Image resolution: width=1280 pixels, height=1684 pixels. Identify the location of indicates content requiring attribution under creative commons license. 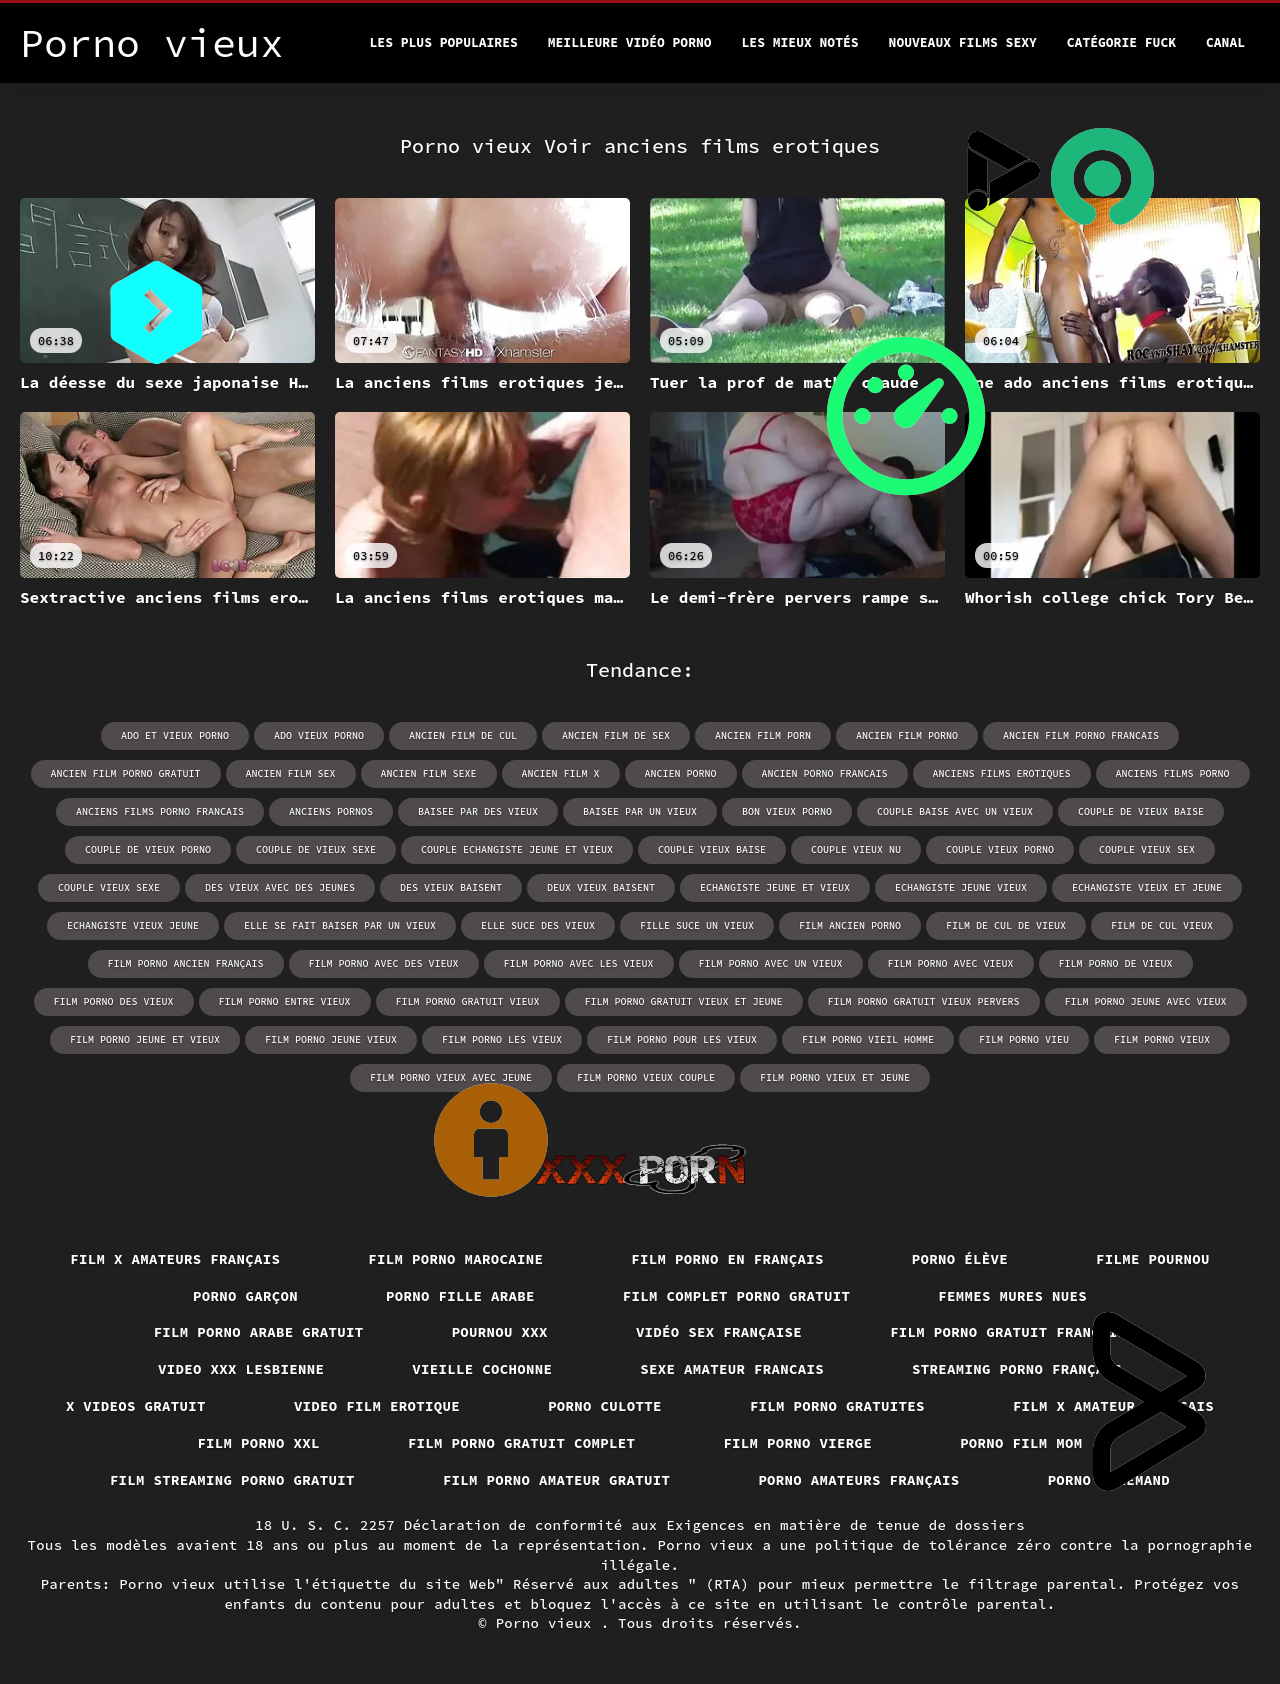
(491, 1140).